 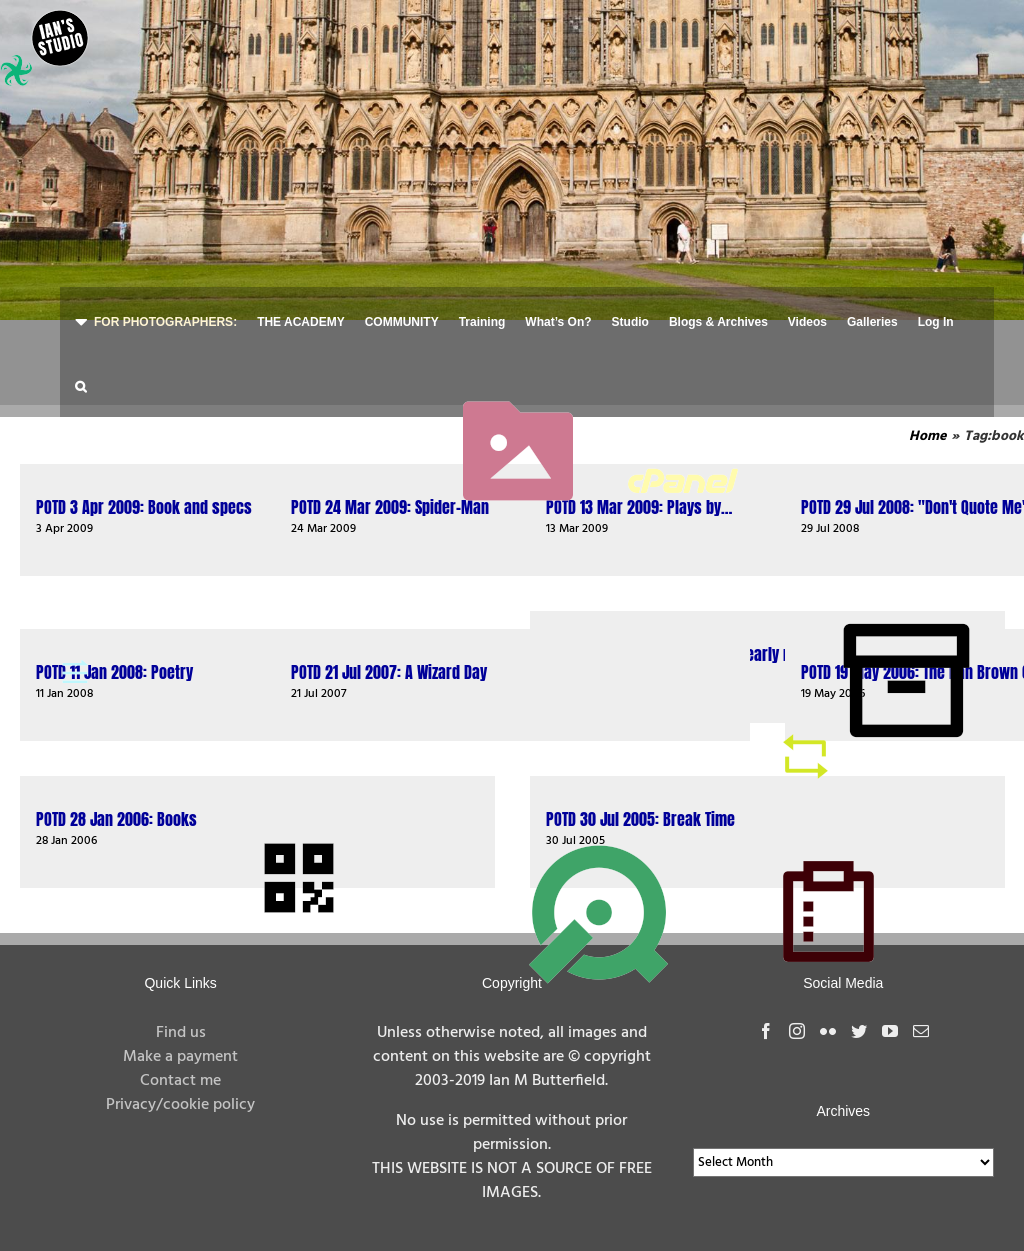 I want to click on access cPanel web hosting control panel, so click(x=683, y=482).